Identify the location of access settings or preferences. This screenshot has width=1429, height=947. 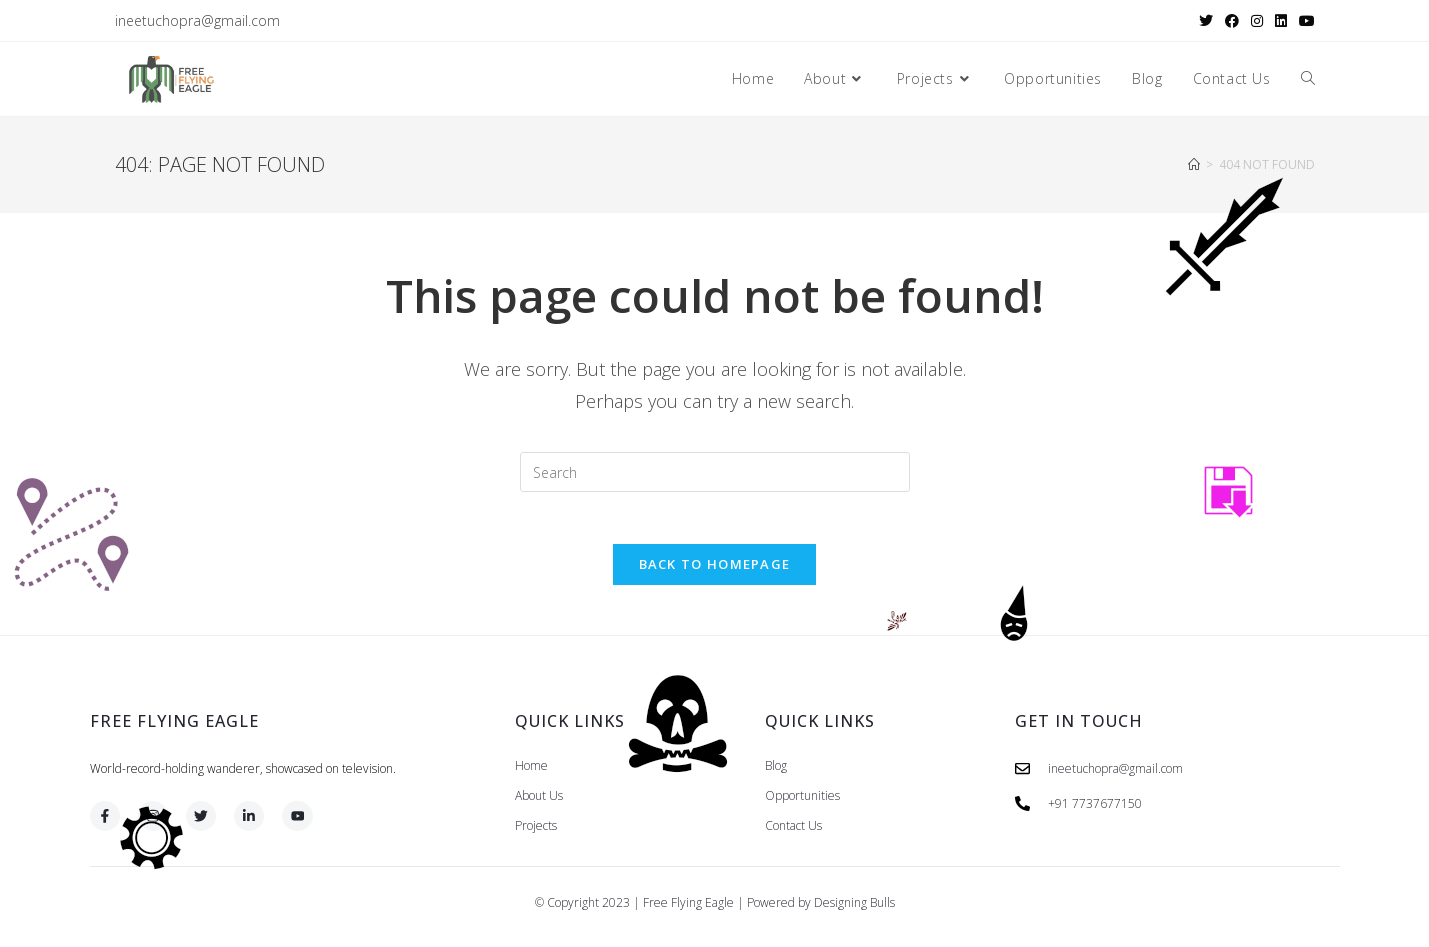
(151, 837).